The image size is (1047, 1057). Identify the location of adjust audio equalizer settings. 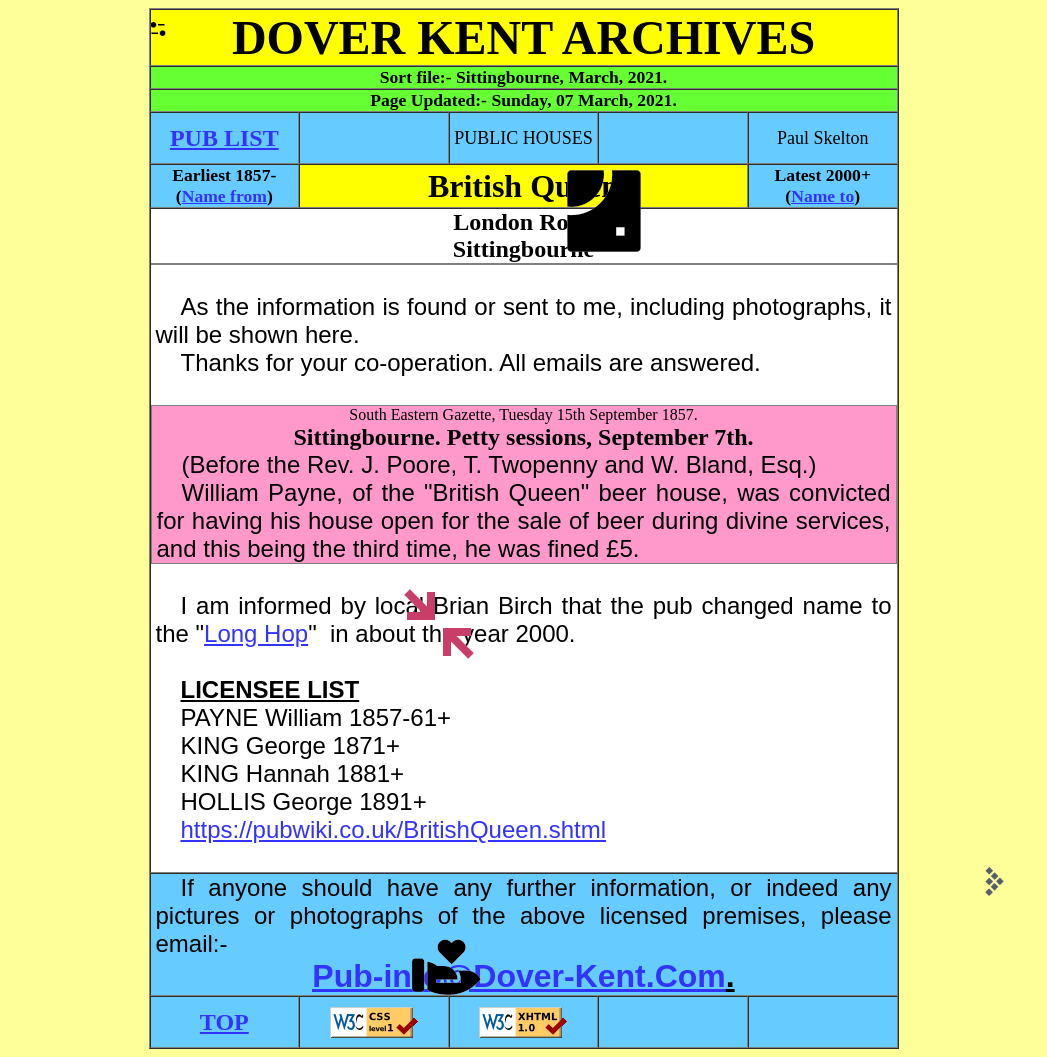
(158, 29).